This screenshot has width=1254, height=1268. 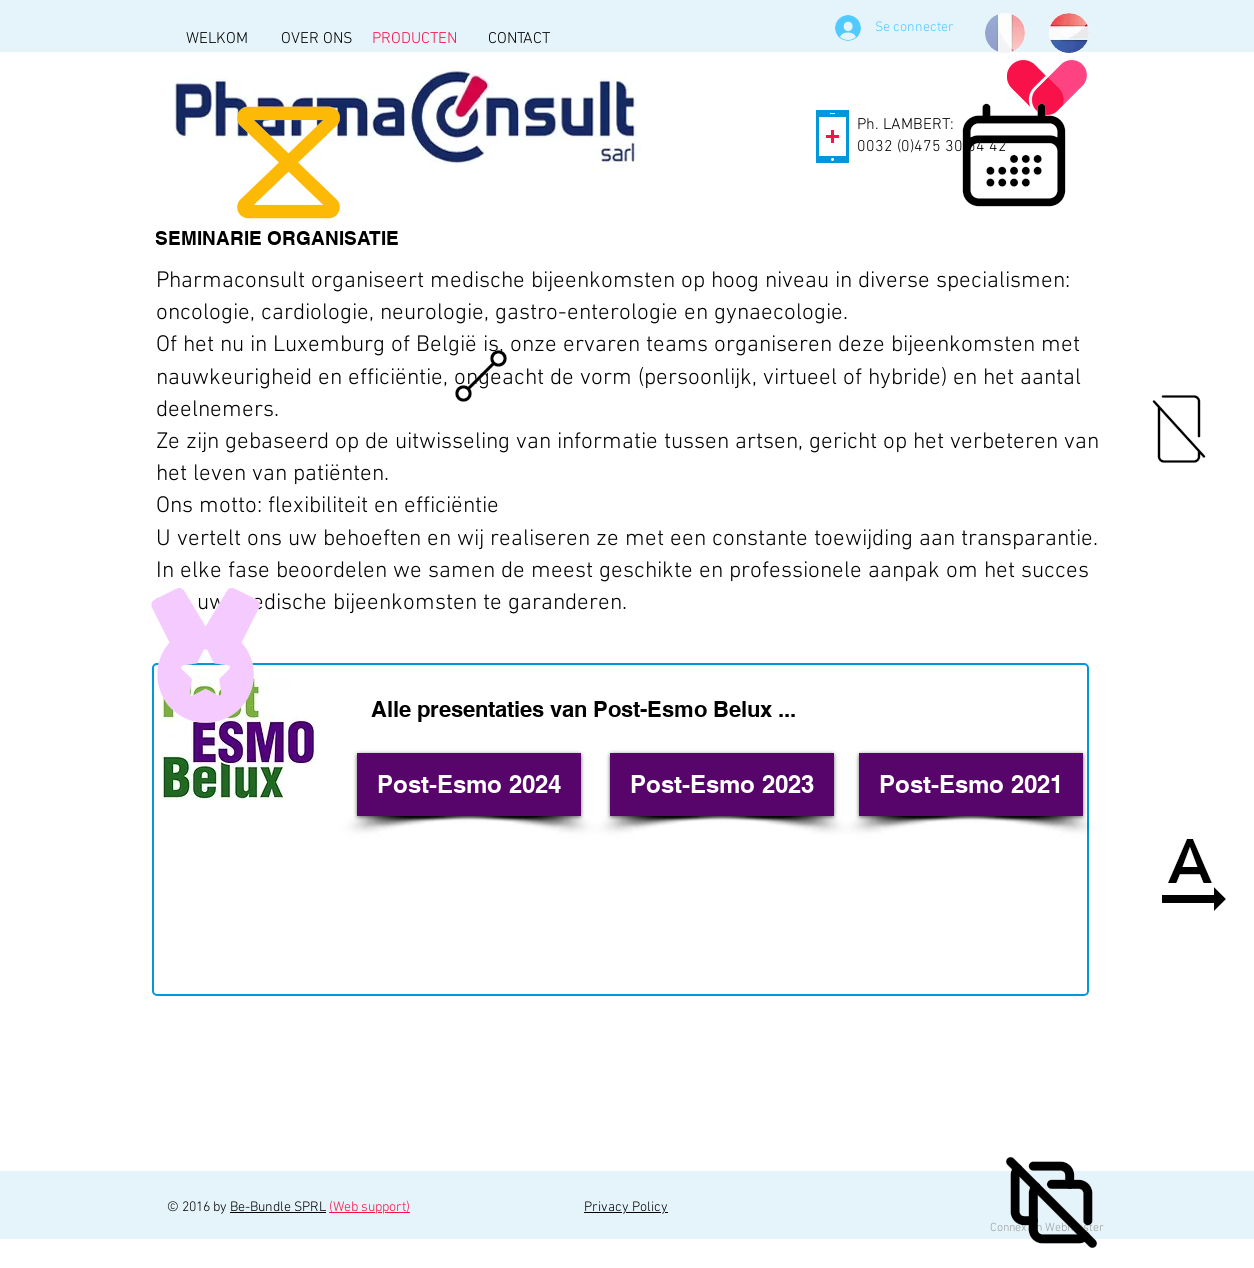 I want to click on set text to horizontal orientation, so click(x=1190, y=875).